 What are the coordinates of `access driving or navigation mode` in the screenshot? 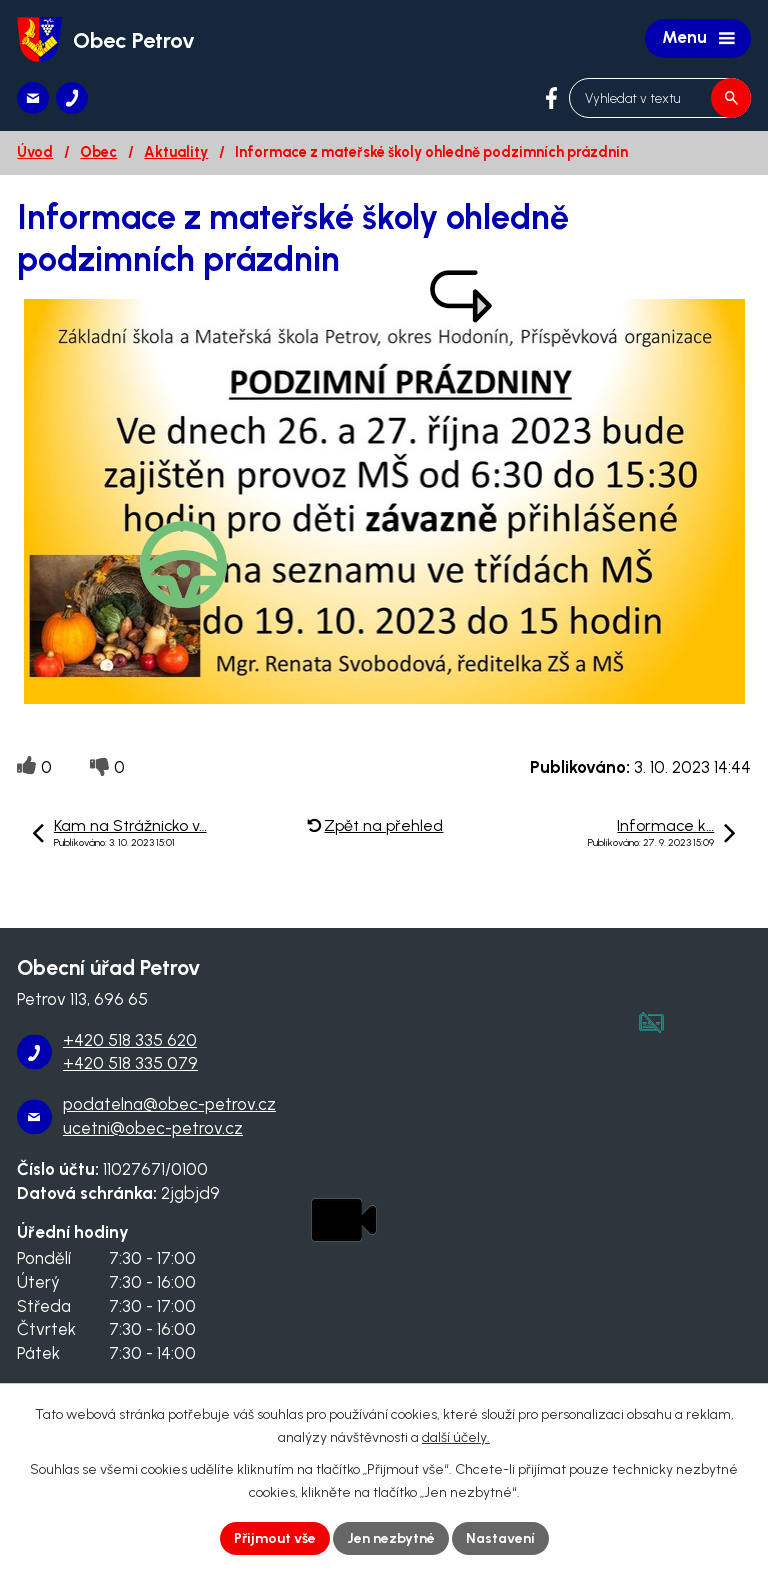 It's located at (183, 564).